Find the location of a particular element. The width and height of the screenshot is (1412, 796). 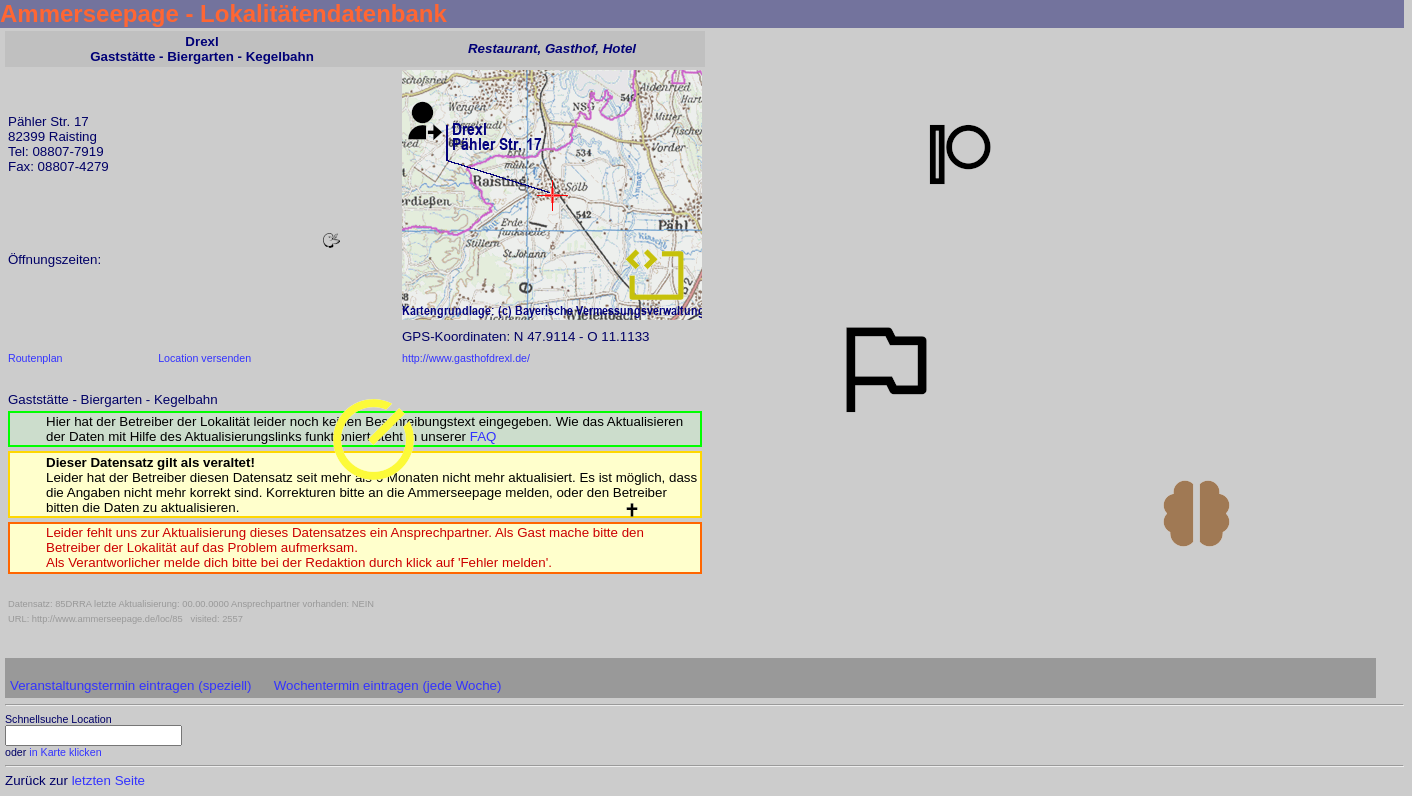

flag an item for review or attention is located at coordinates (886, 367).